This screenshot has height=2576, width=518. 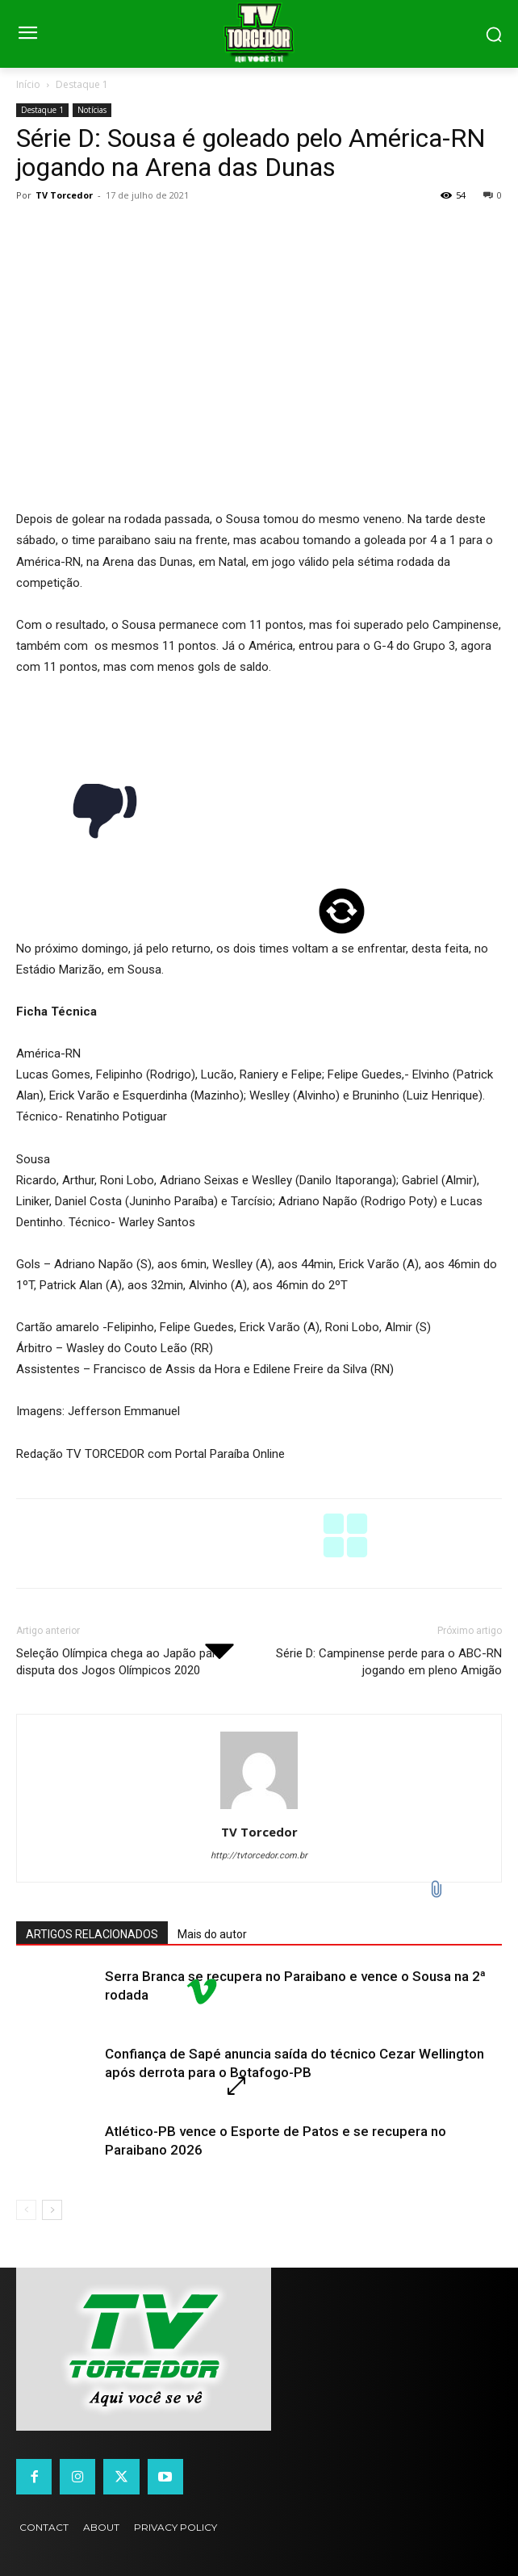 I want to click on expand a dropdown menu, so click(x=219, y=1648).